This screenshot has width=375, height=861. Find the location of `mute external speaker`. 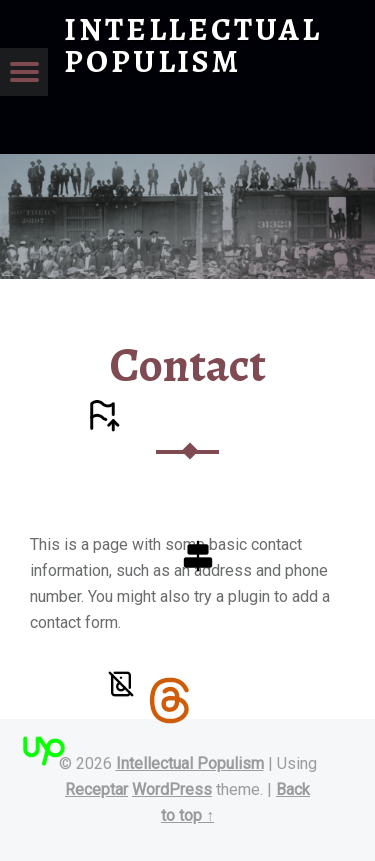

mute external speaker is located at coordinates (121, 684).